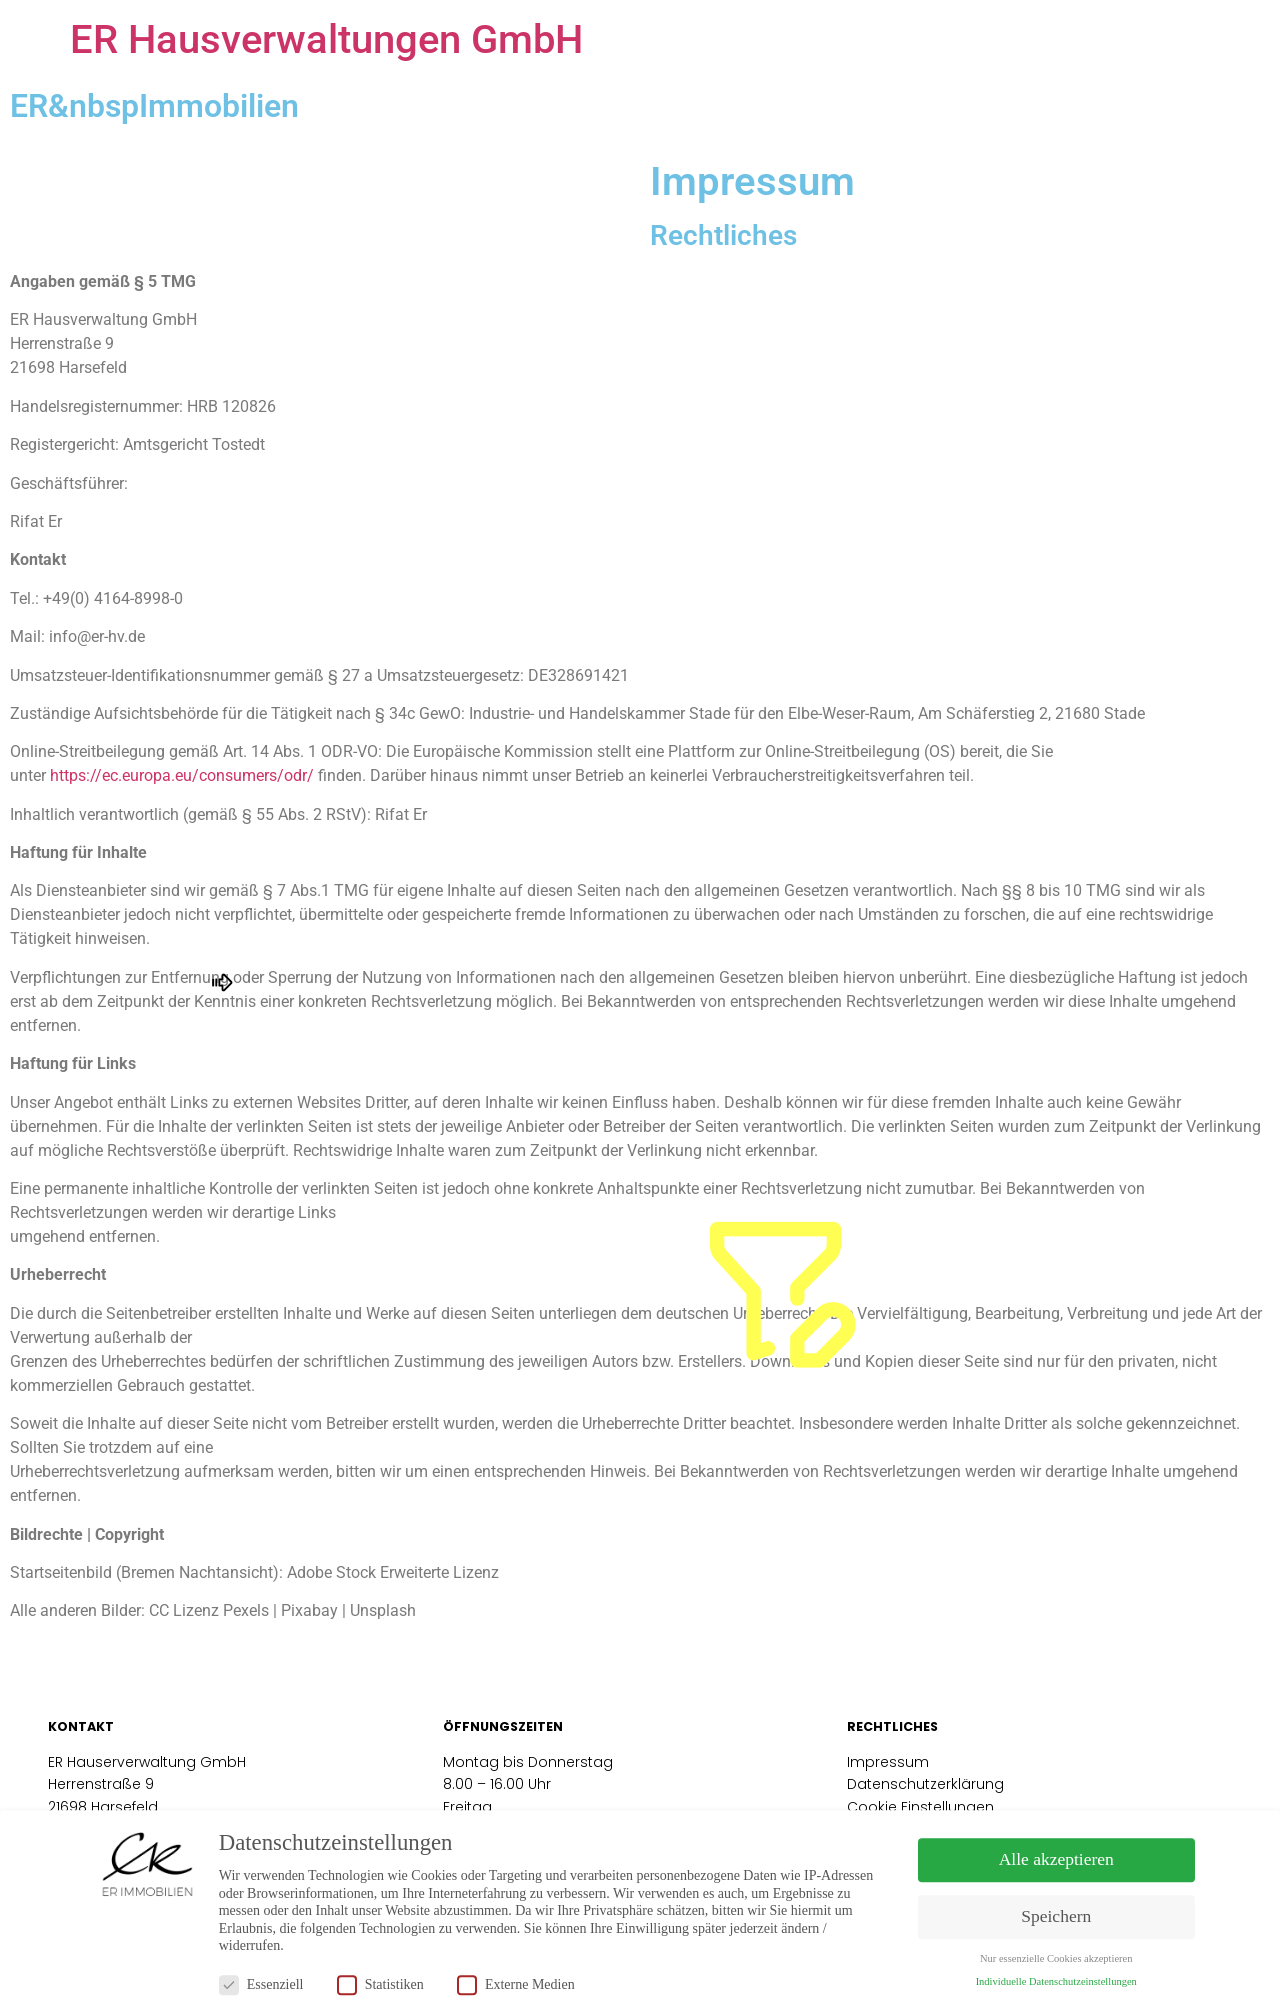 The width and height of the screenshot is (1280, 1998). What do you see at coordinates (222, 982) in the screenshot?
I see `skip forward or advance to next item` at bounding box center [222, 982].